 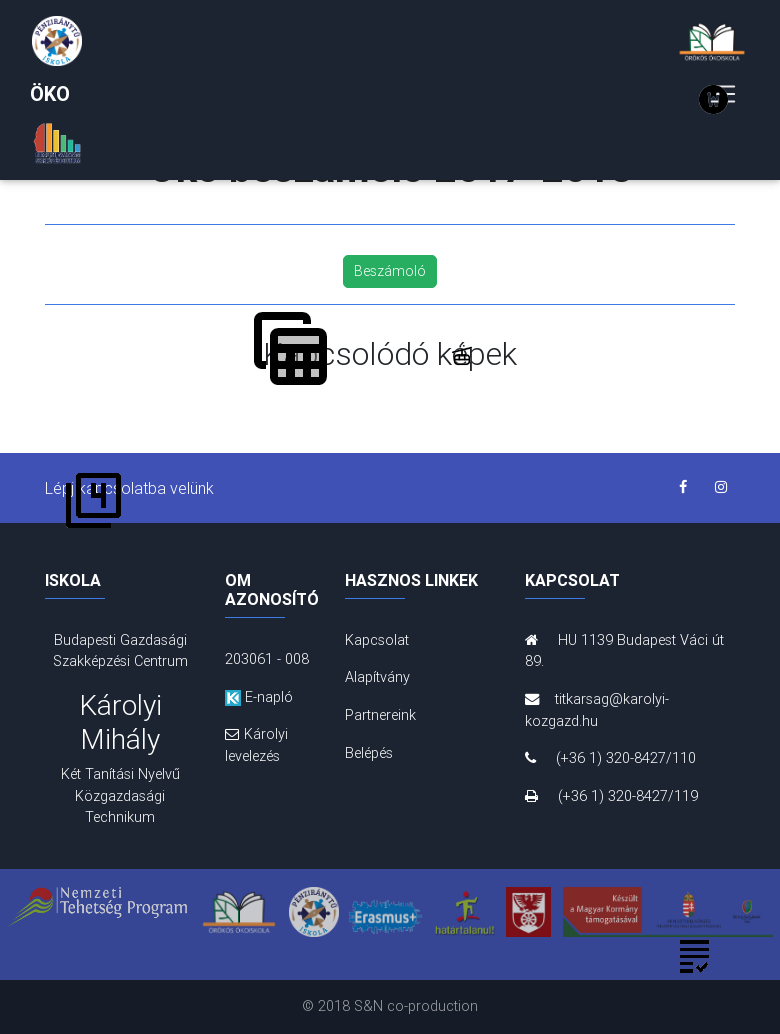 I want to click on switch to table view, so click(x=290, y=348).